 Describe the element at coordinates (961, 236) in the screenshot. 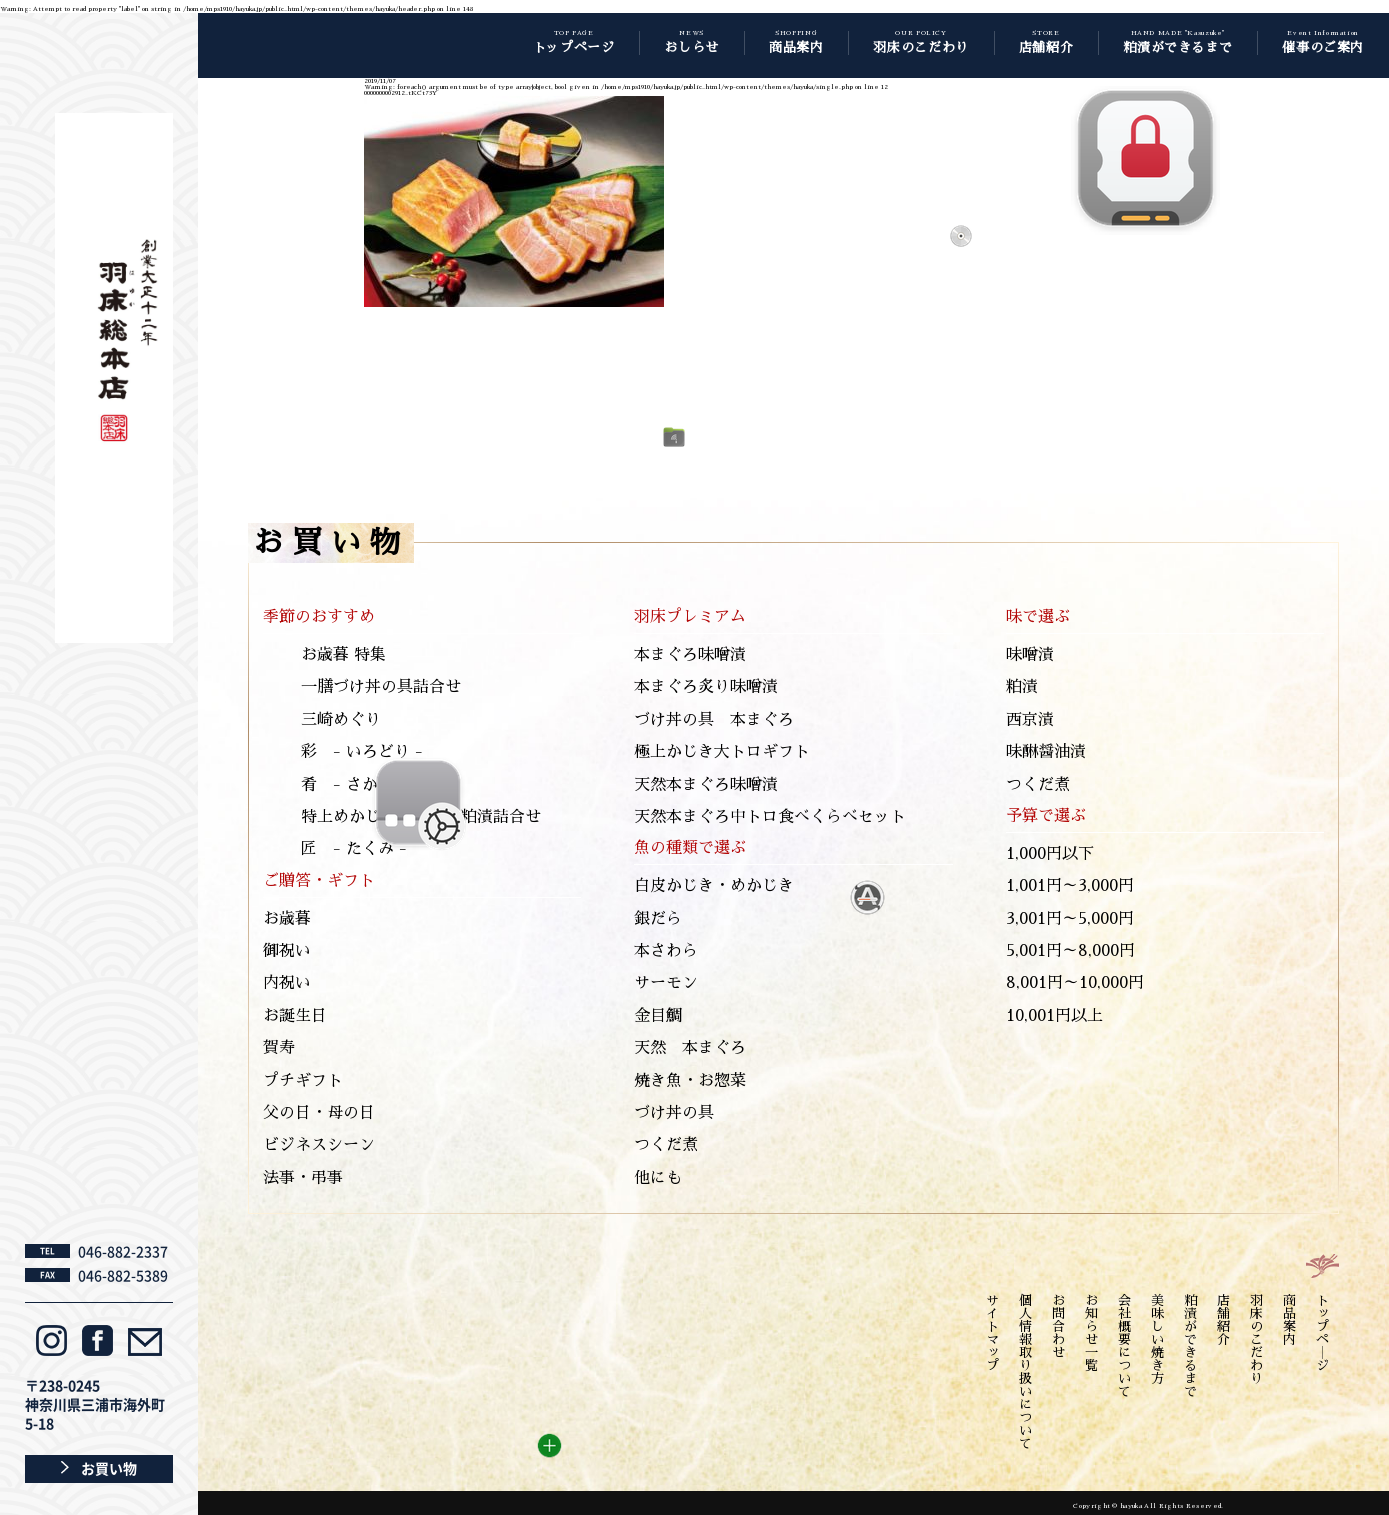

I see `access DVD or optical disc drive` at that location.